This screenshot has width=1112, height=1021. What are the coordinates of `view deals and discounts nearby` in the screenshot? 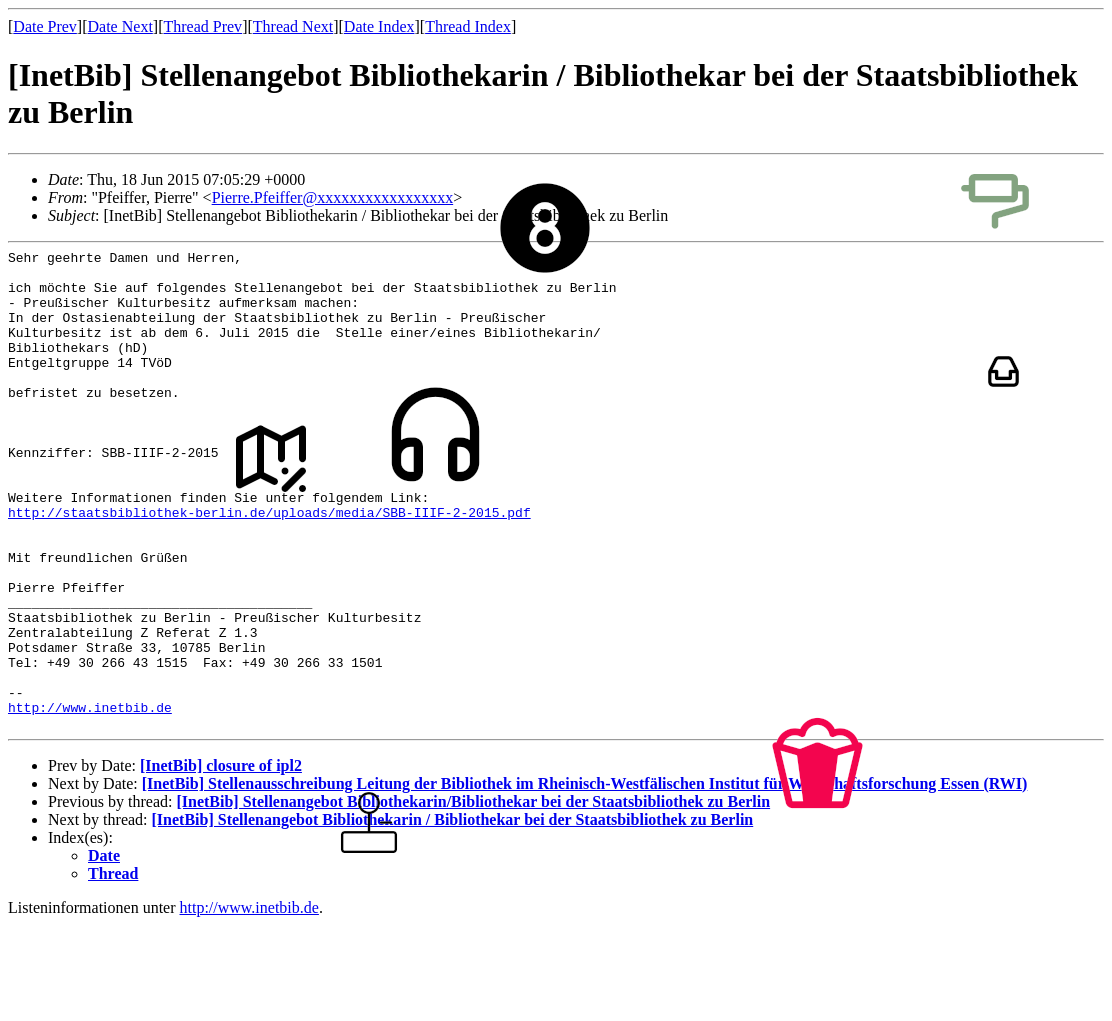 It's located at (271, 457).